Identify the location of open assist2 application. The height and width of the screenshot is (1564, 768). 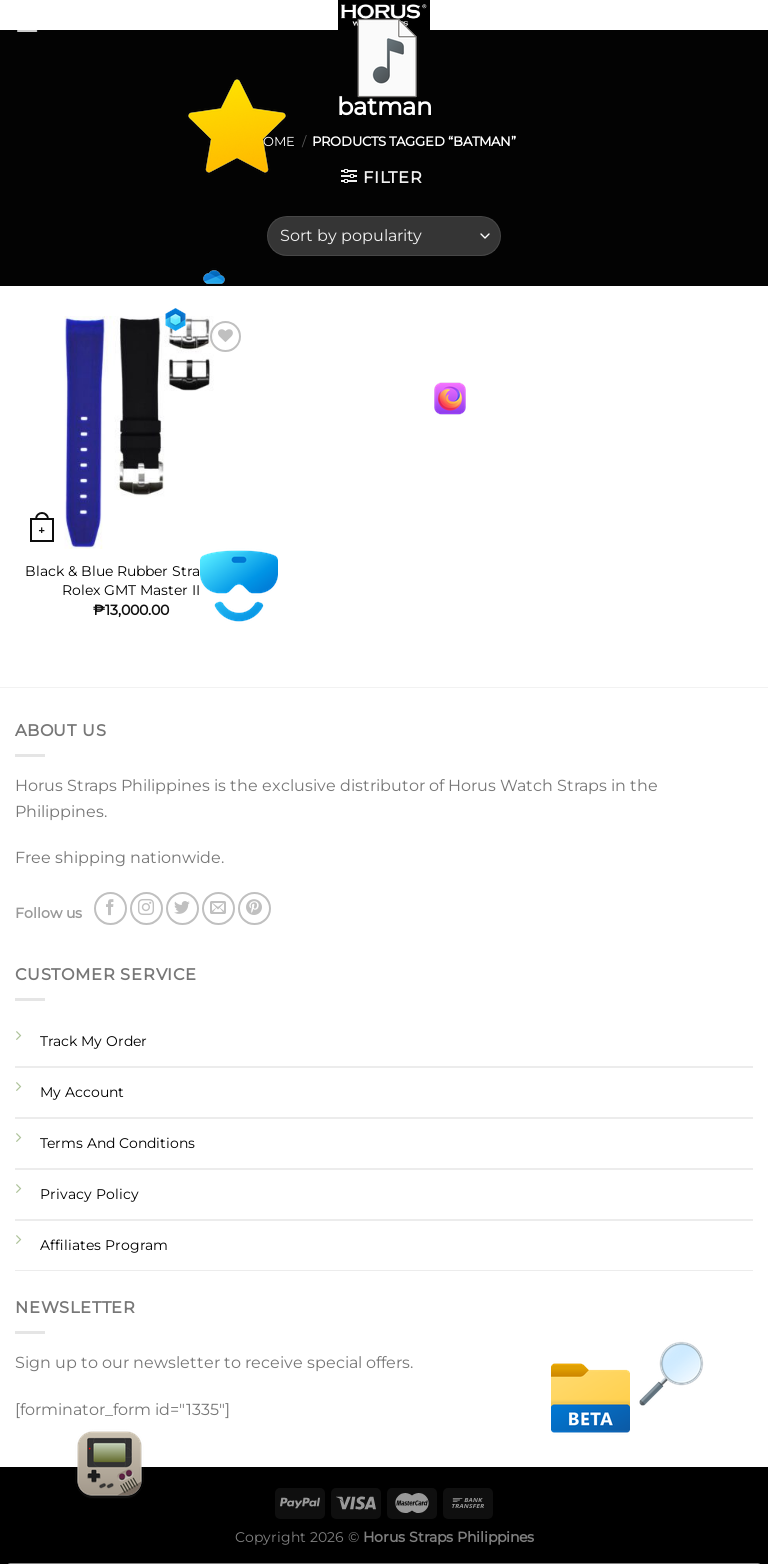
(175, 319).